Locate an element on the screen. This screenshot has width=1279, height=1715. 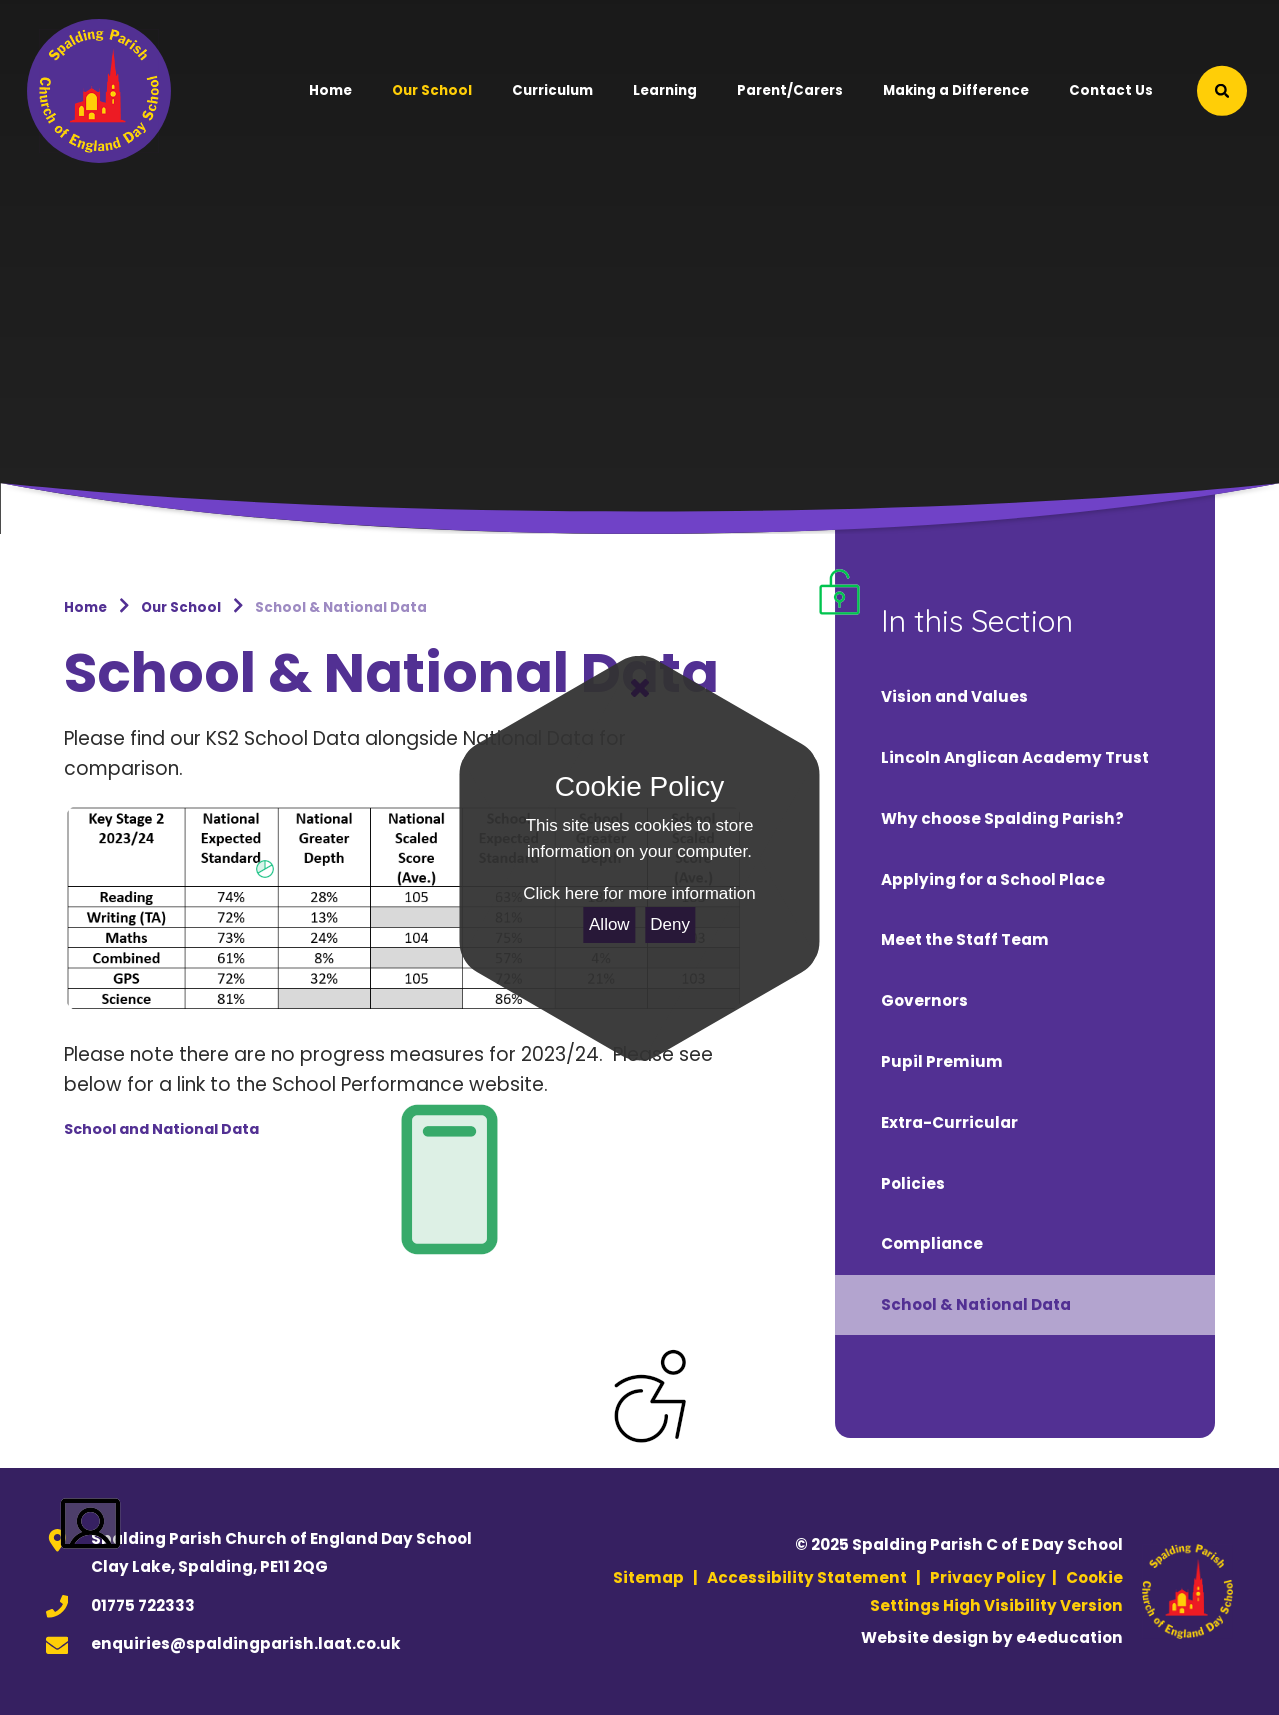
unlocked or unsecured state is located at coordinates (839, 594).